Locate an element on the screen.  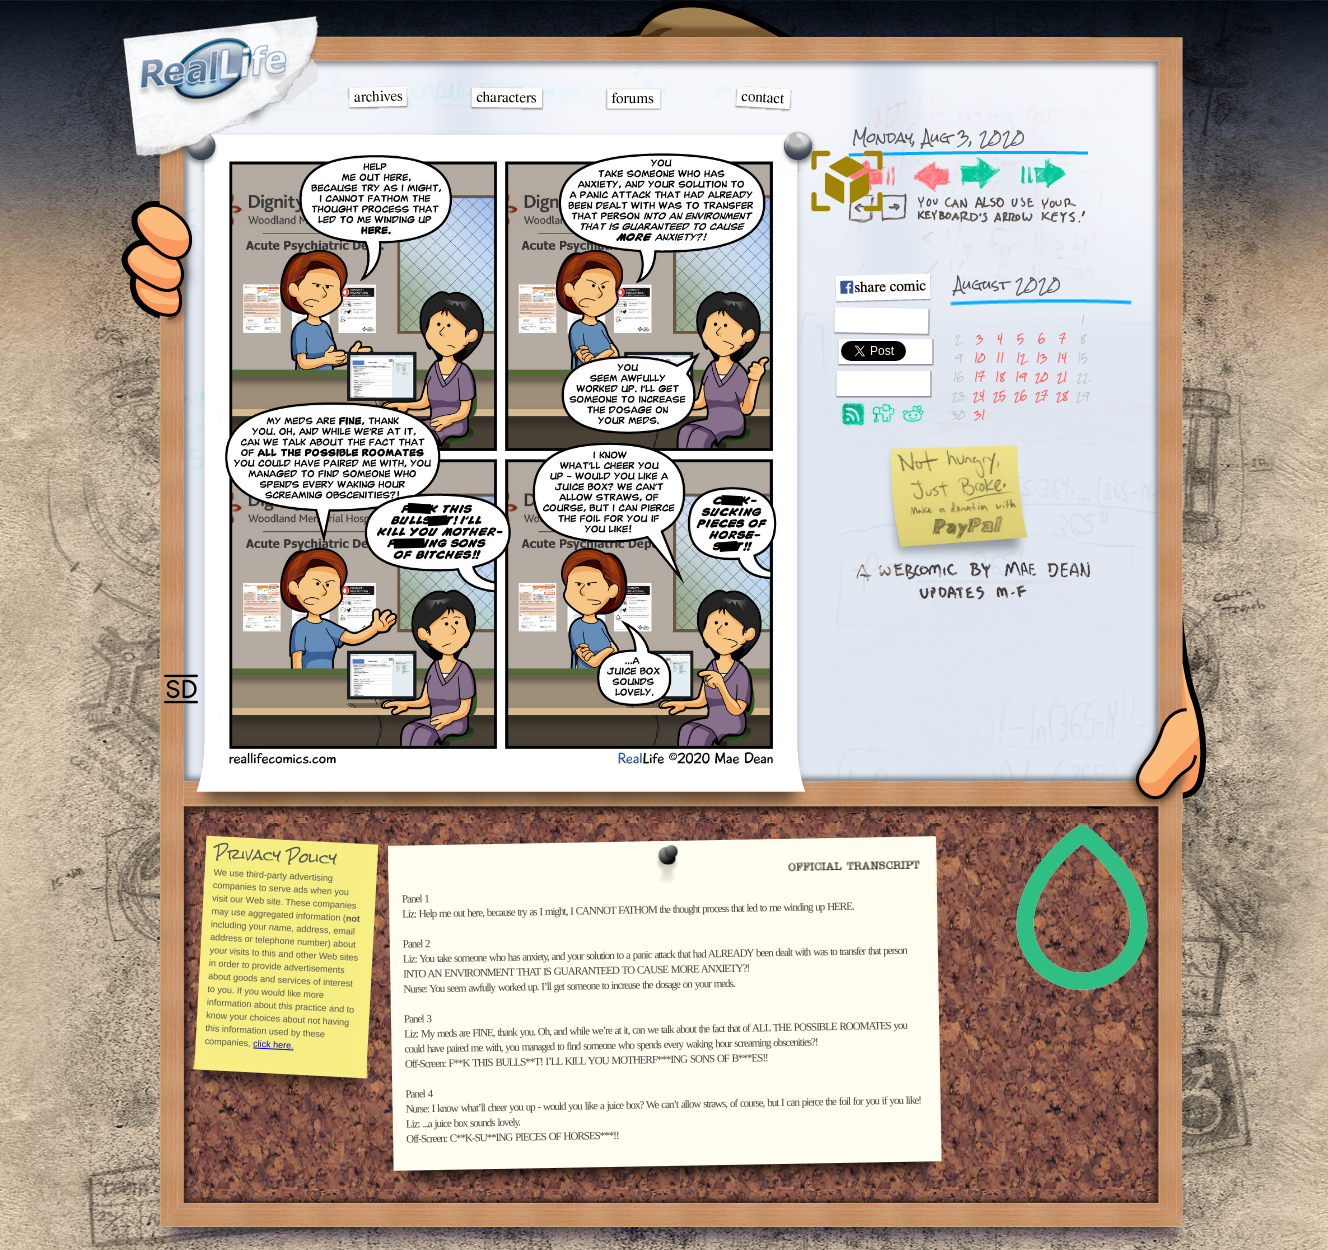
scan or capture a 3D object is located at coordinates (847, 181).